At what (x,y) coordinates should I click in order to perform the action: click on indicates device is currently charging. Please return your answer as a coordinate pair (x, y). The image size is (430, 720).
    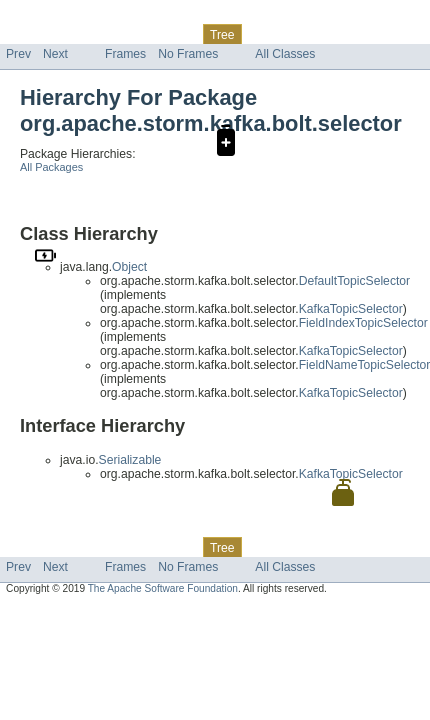
    Looking at the image, I should click on (45, 255).